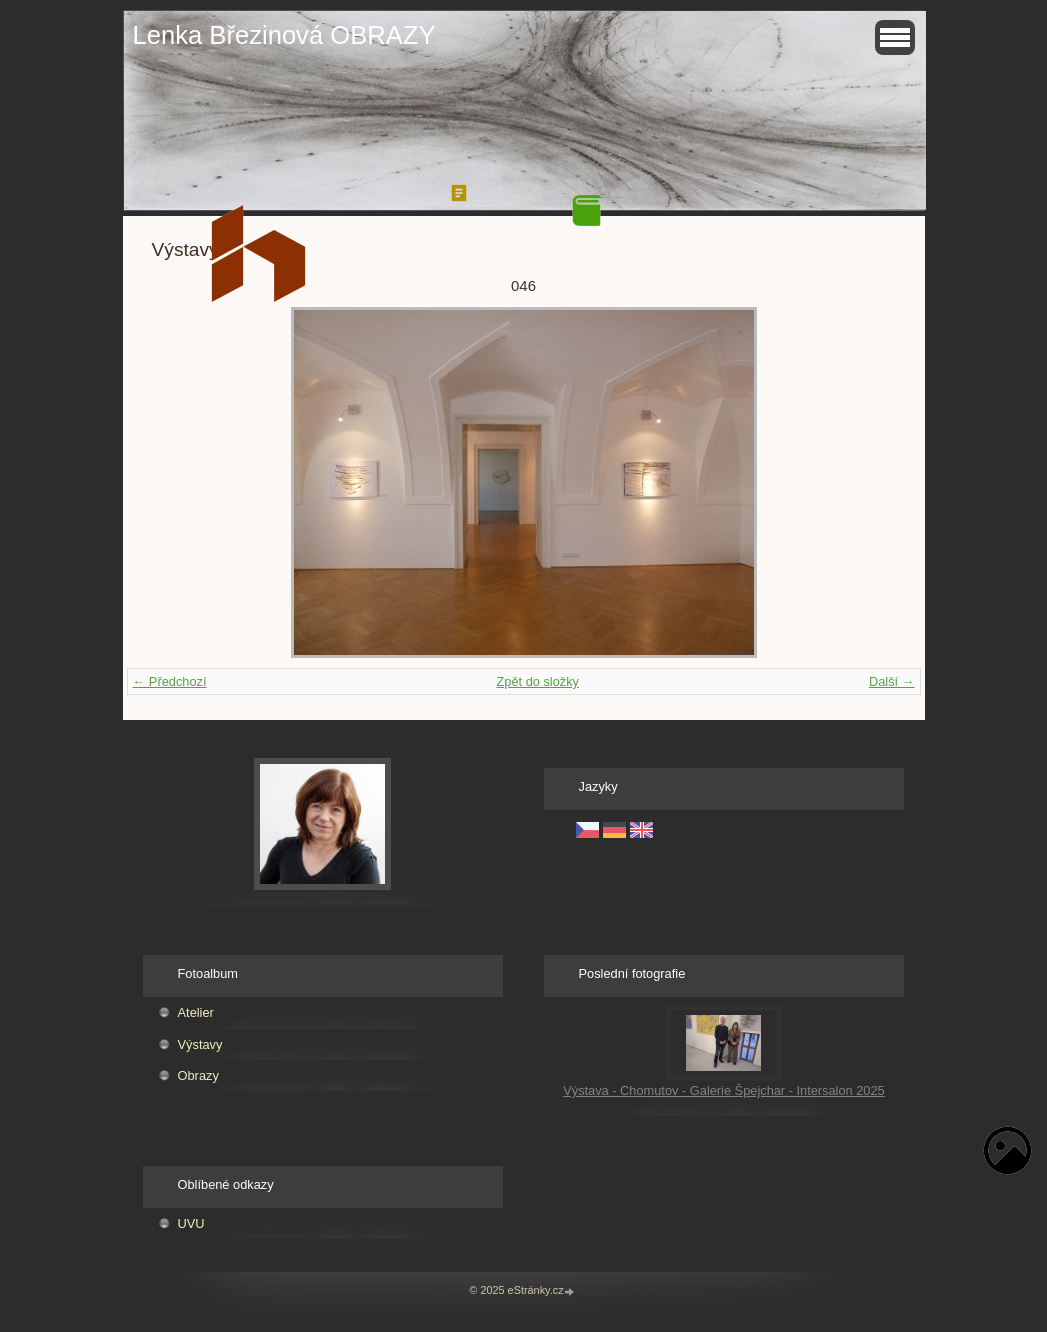 Image resolution: width=1047 pixels, height=1332 pixels. I want to click on view image or photo gallery, so click(1007, 1150).